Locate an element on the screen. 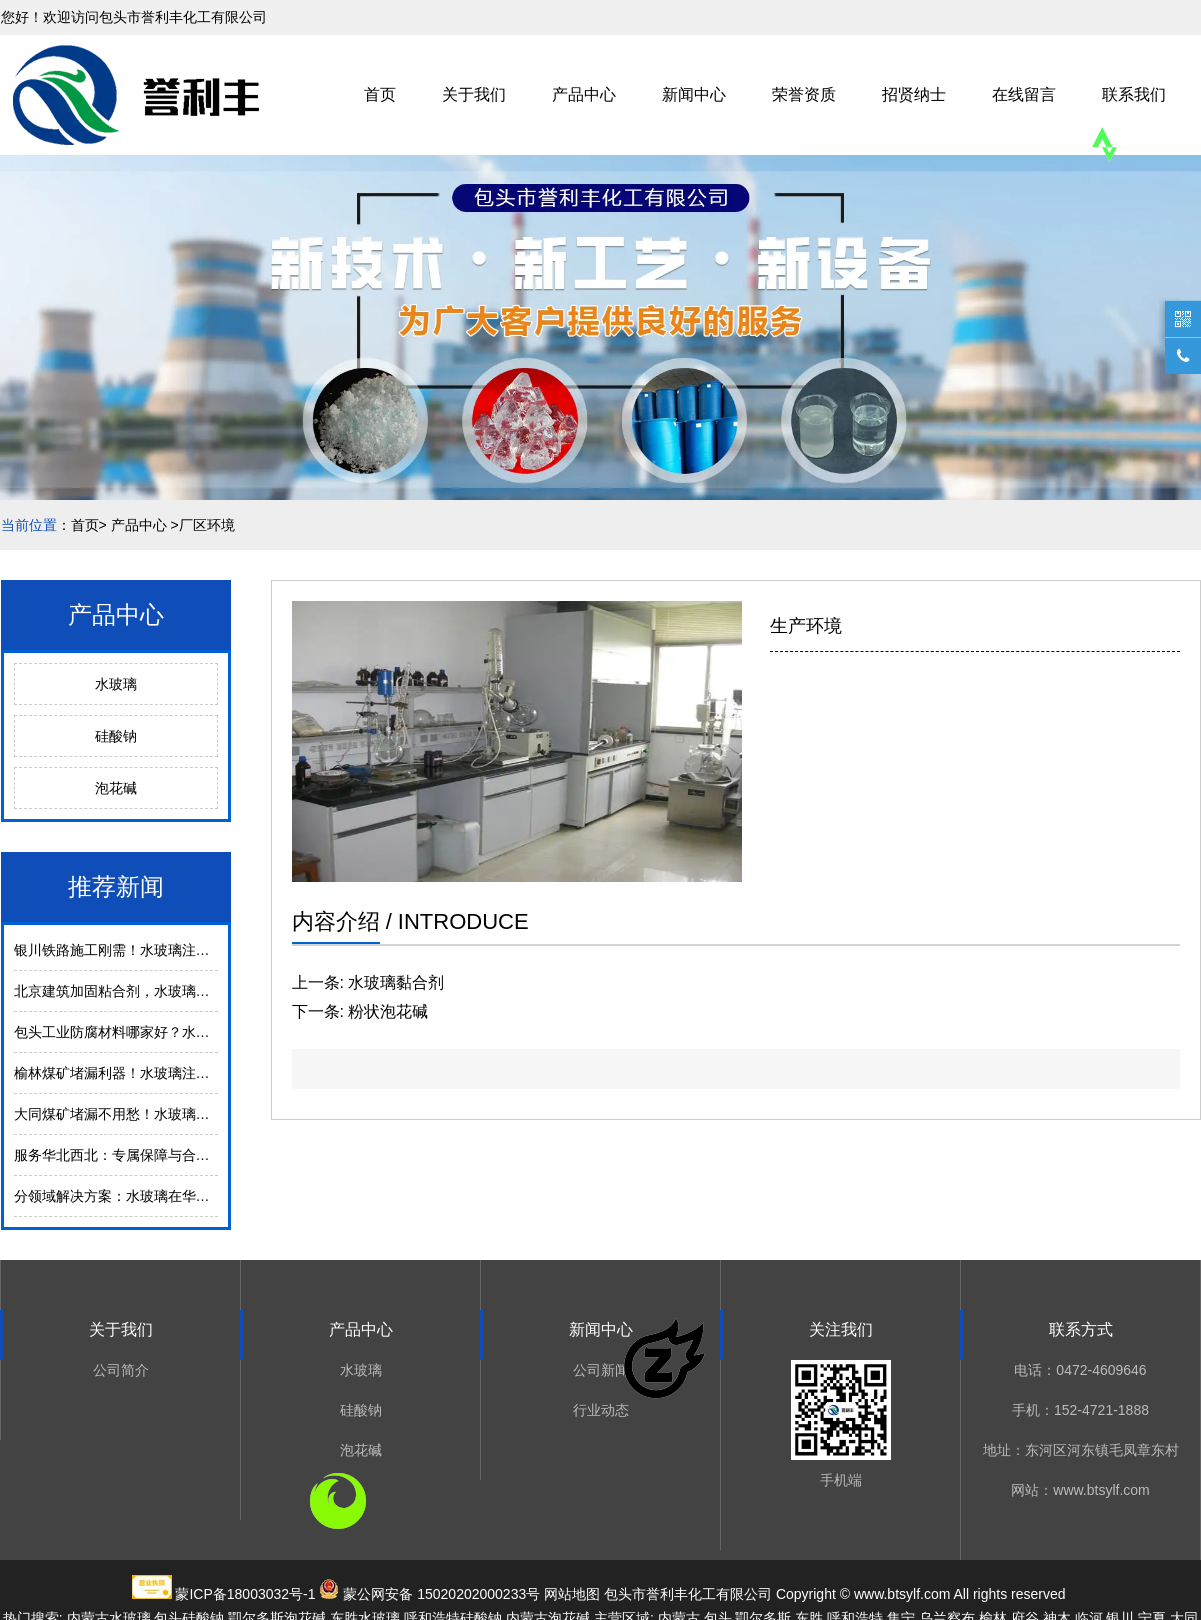 Image resolution: width=1201 pixels, height=1620 pixels. link to zcool profile or portfolio is located at coordinates (664, 1358).